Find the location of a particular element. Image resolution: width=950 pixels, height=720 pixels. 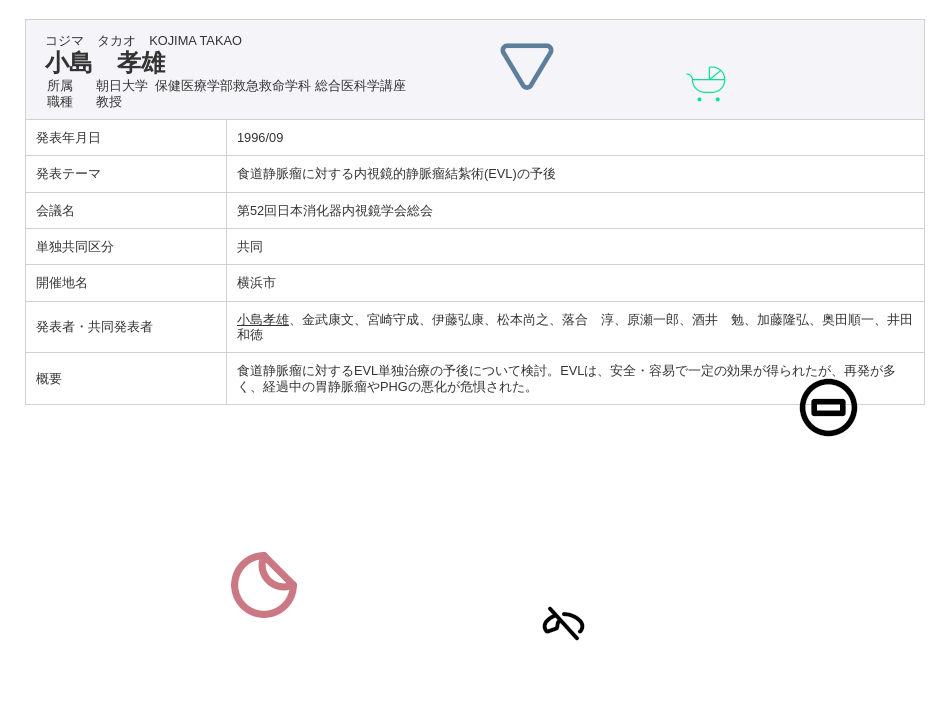

remove or delete an item is located at coordinates (828, 407).